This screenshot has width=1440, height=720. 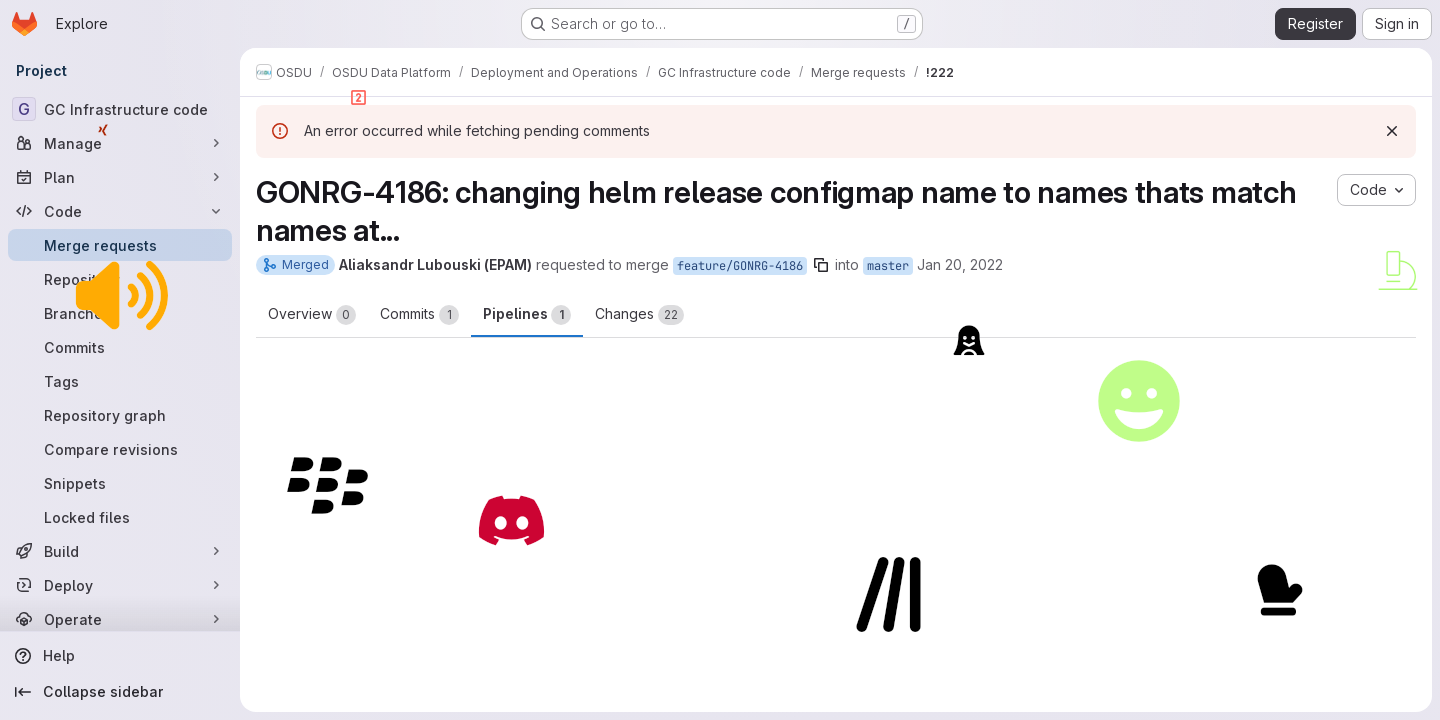 I want to click on access research or lab tools, so click(x=1398, y=272).